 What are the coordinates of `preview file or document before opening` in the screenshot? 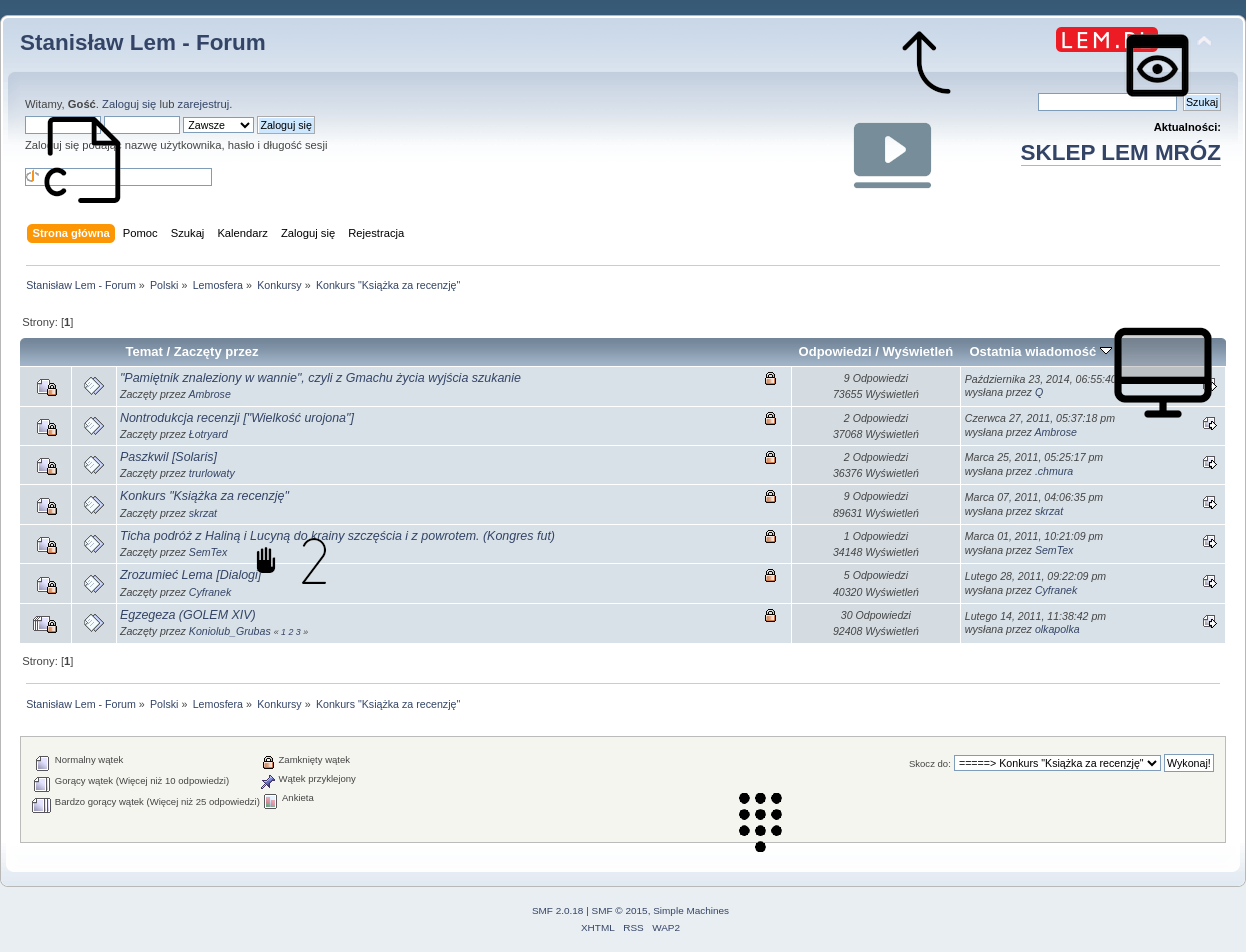 It's located at (1157, 65).